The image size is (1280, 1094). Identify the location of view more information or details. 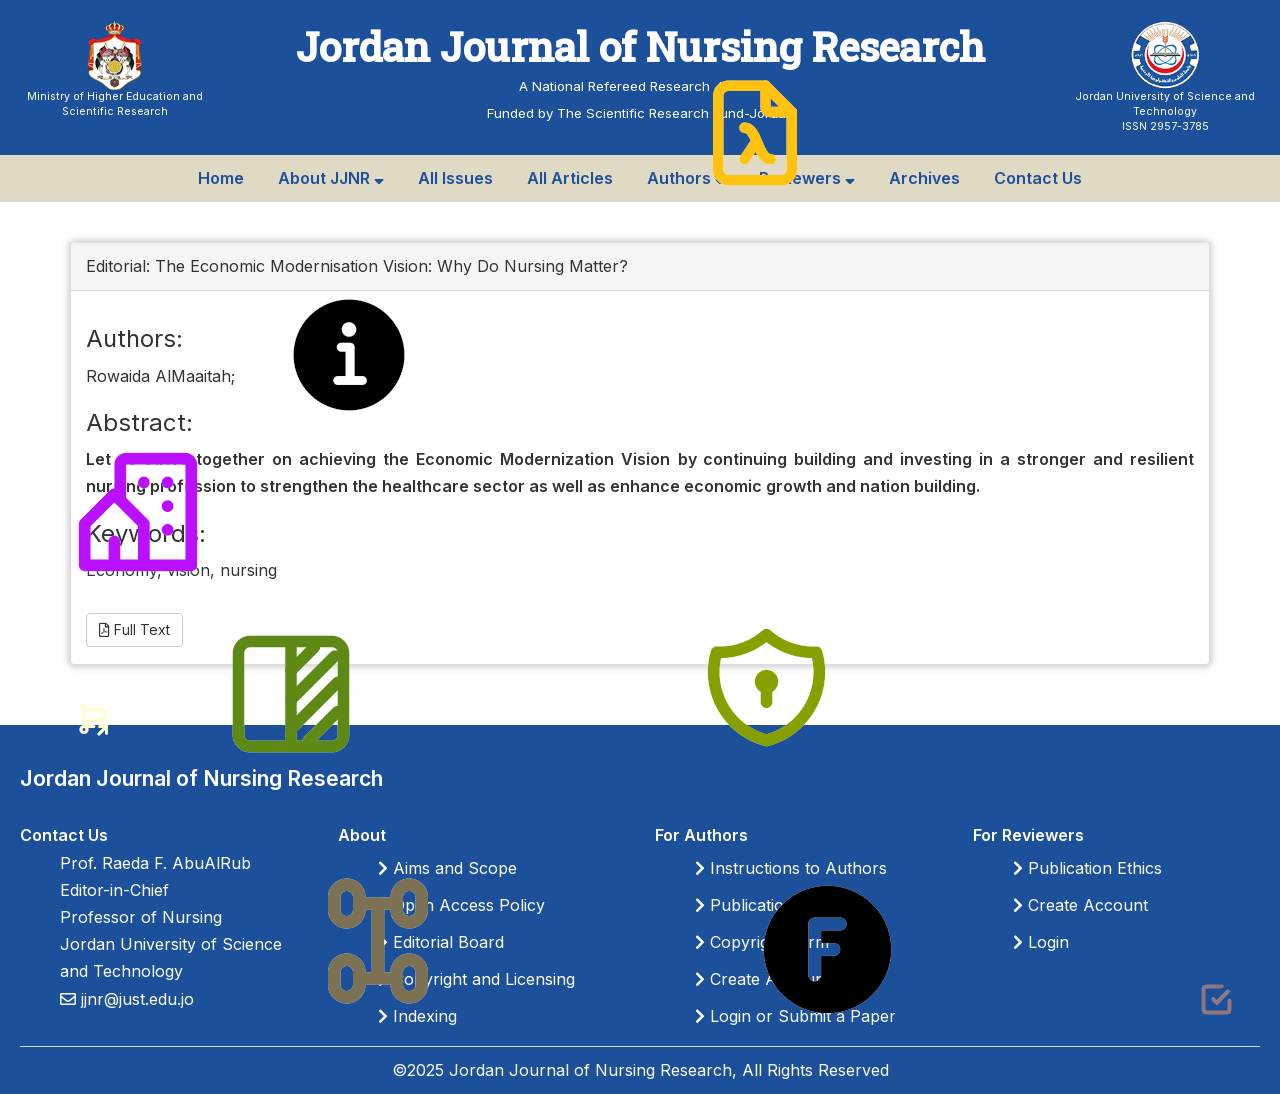
(349, 355).